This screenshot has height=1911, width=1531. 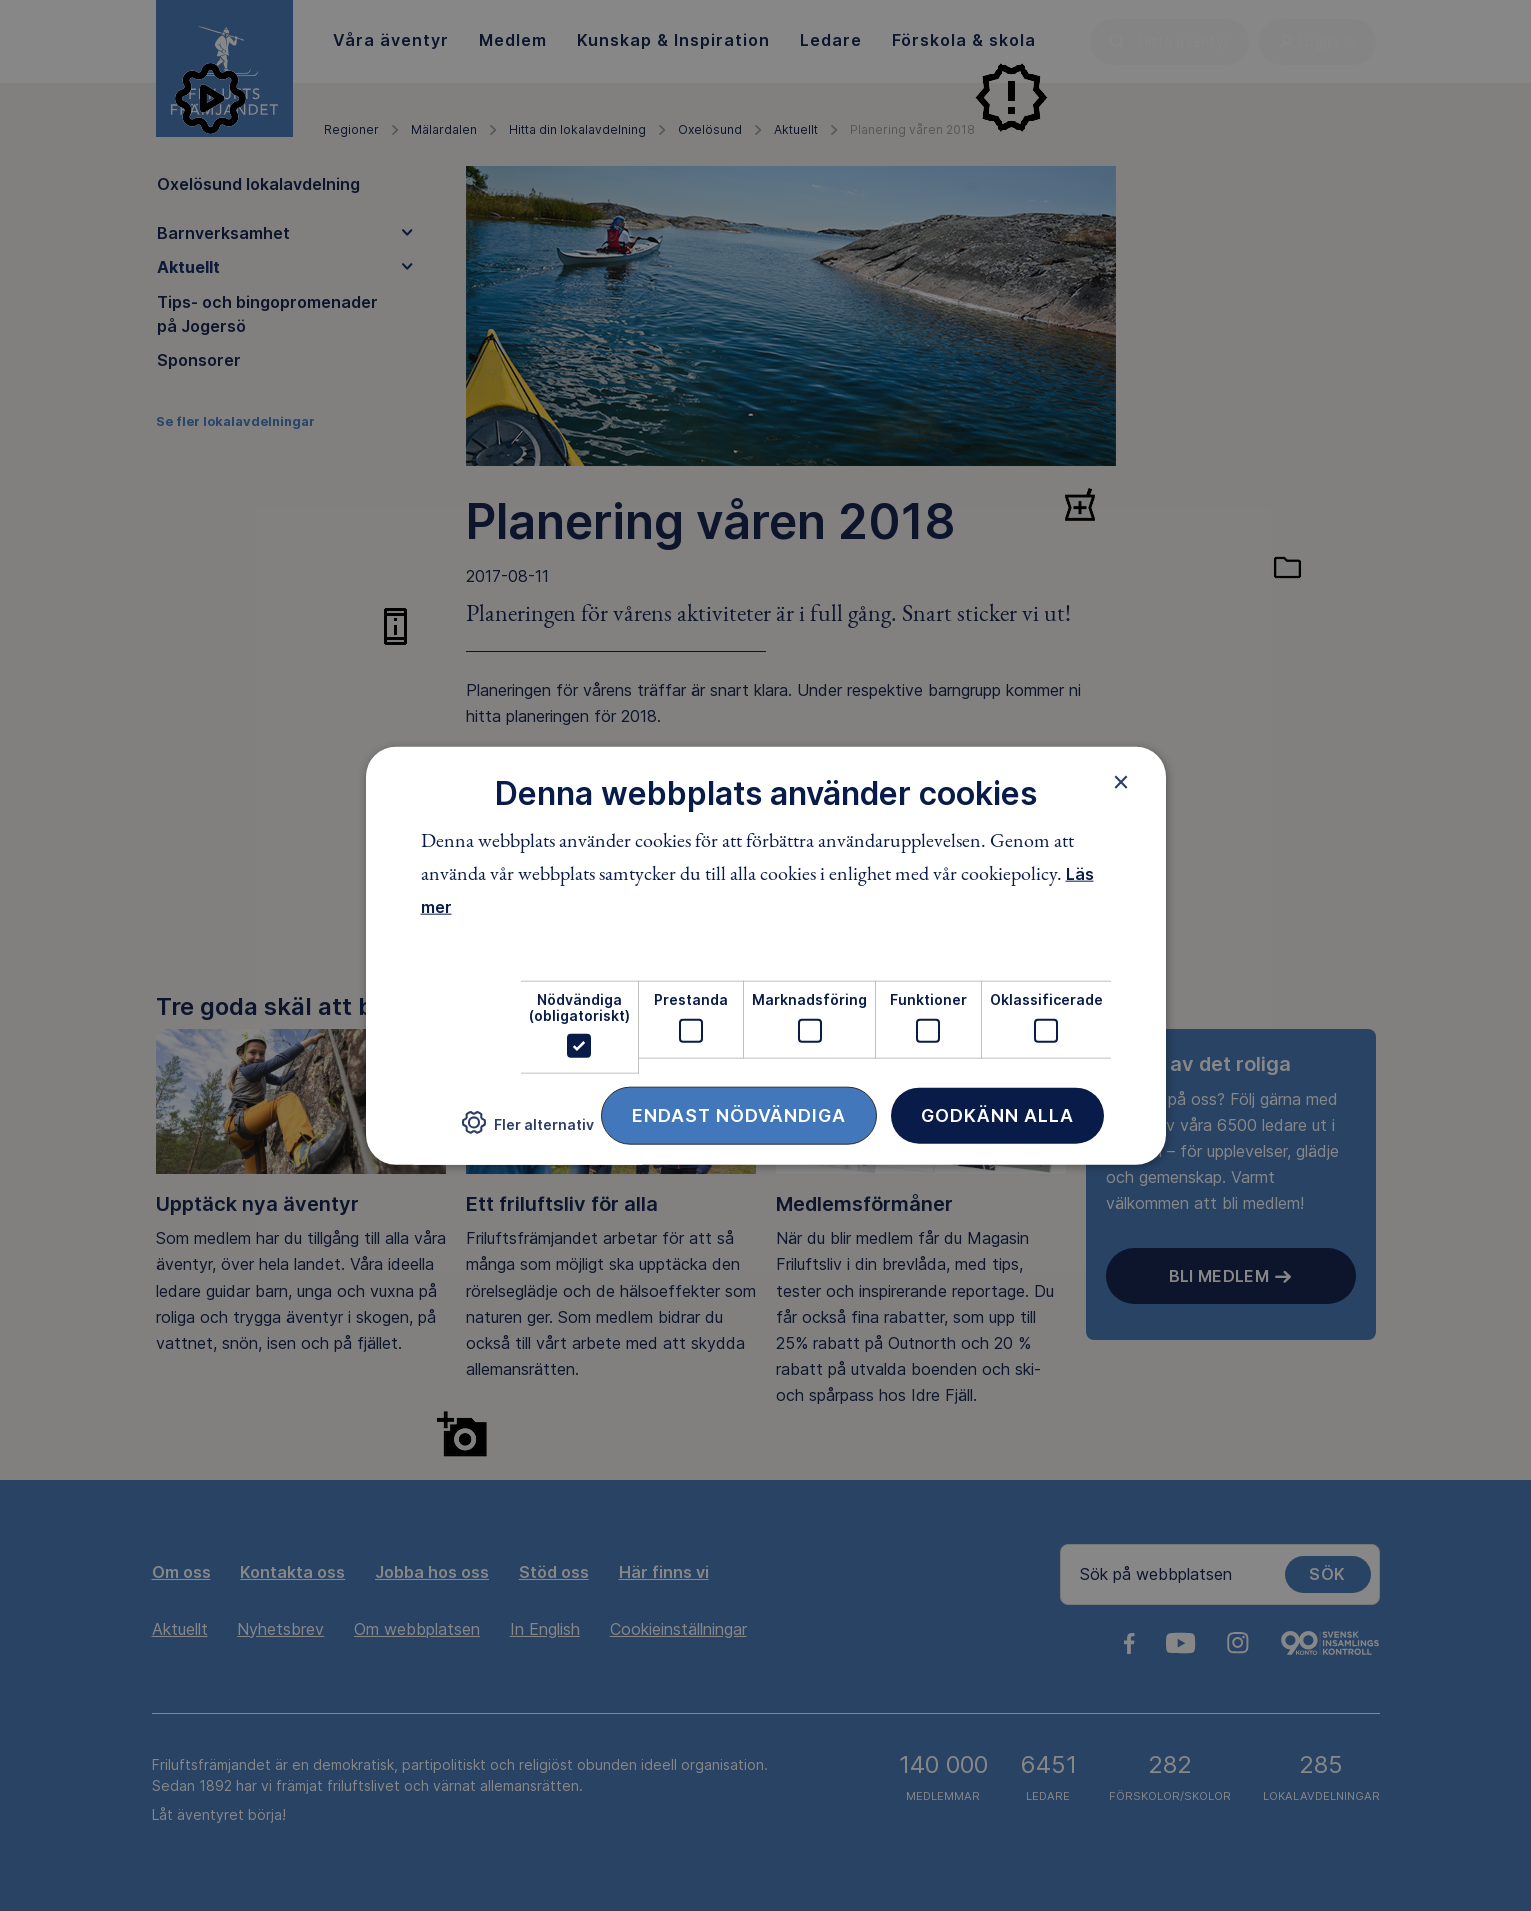 I want to click on indicates new or recently added content, so click(x=1011, y=97).